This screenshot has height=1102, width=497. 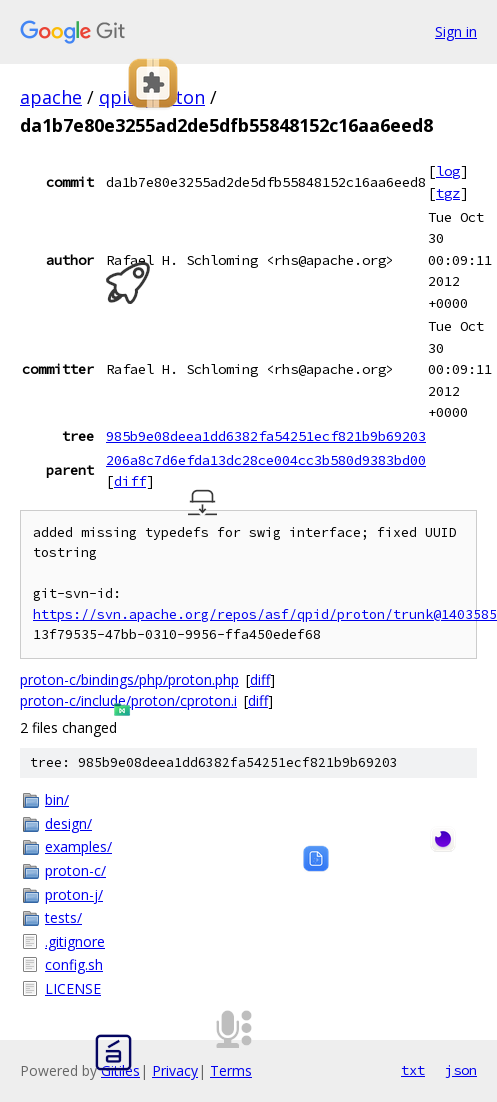 What do you see at coordinates (202, 502) in the screenshot?
I see `minimize window to dock` at bounding box center [202, 502].